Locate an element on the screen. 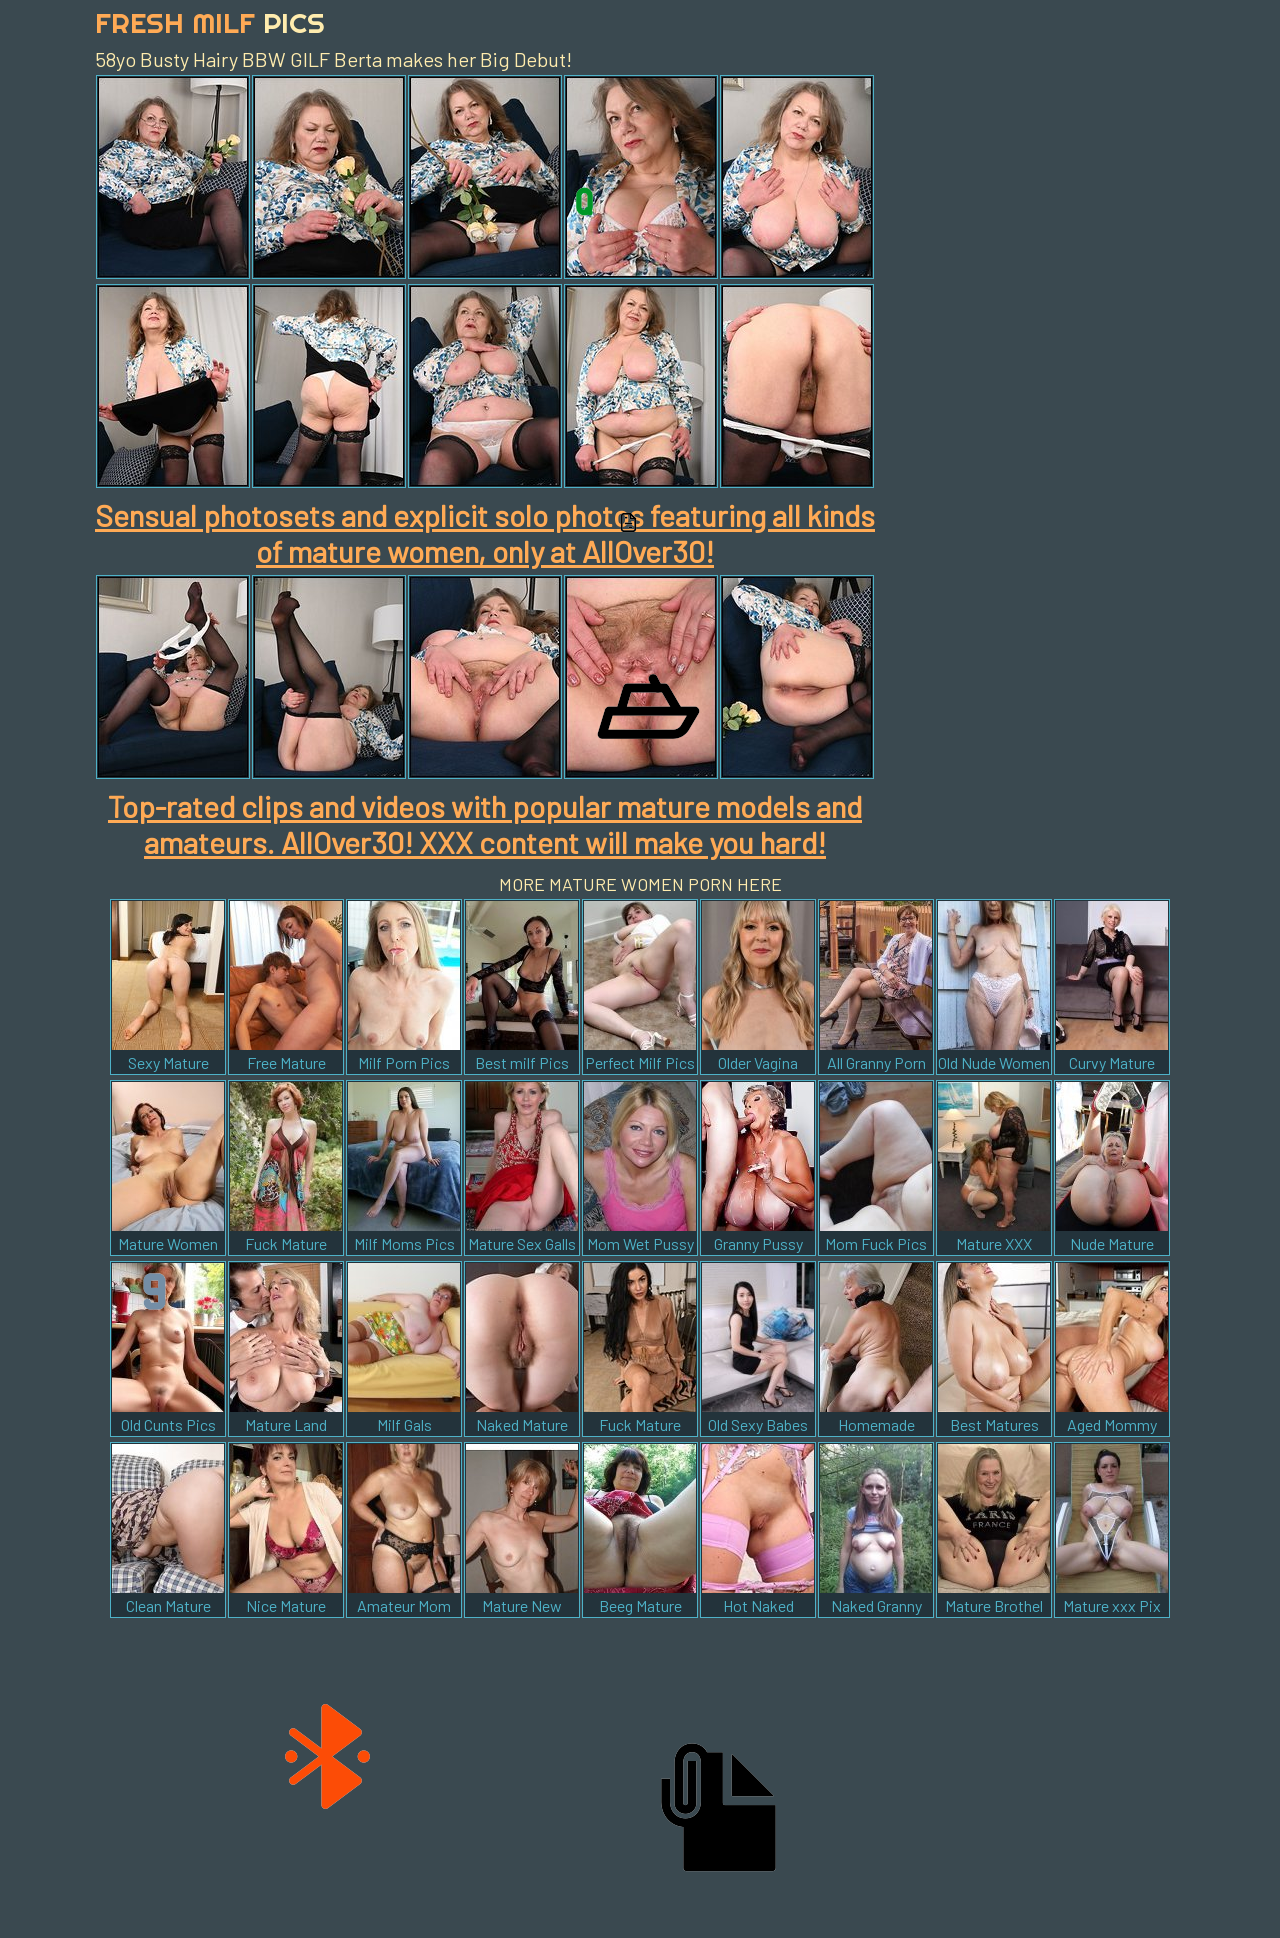 This screenshot has width=1280, height=1938. attach a file or document is located at coordinates (718, 1809).